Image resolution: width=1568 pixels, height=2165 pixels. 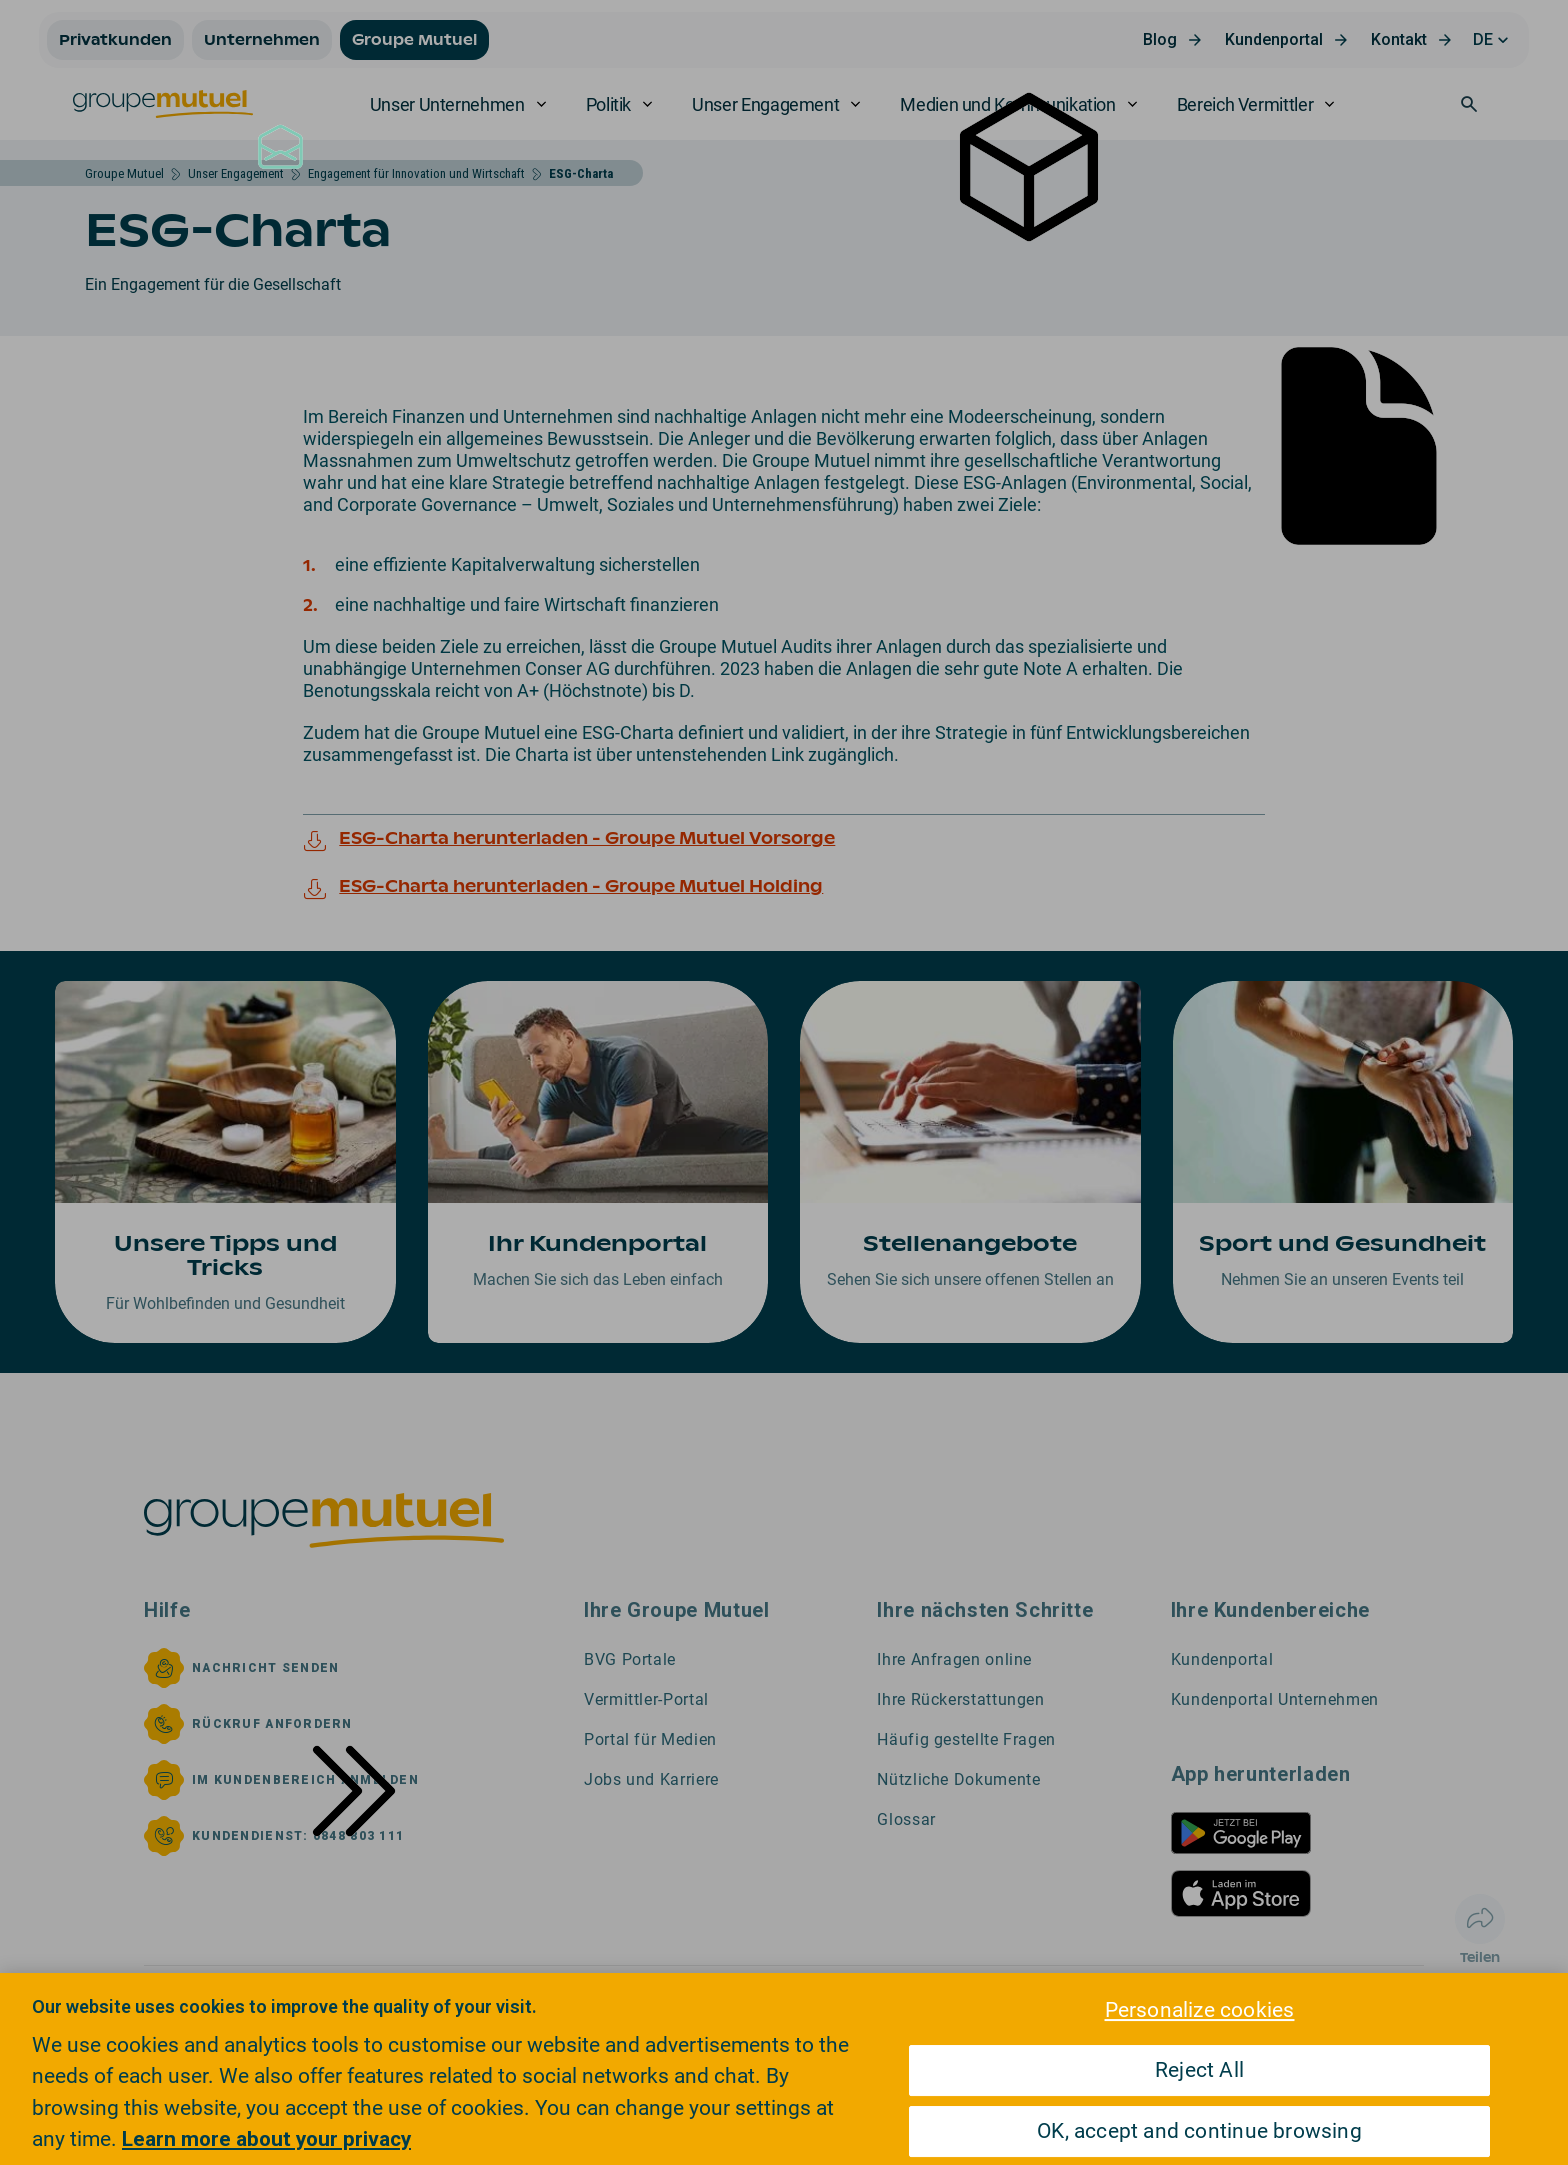 I want to click on skip forward or advance quickly, so click(x=354, y=1791).